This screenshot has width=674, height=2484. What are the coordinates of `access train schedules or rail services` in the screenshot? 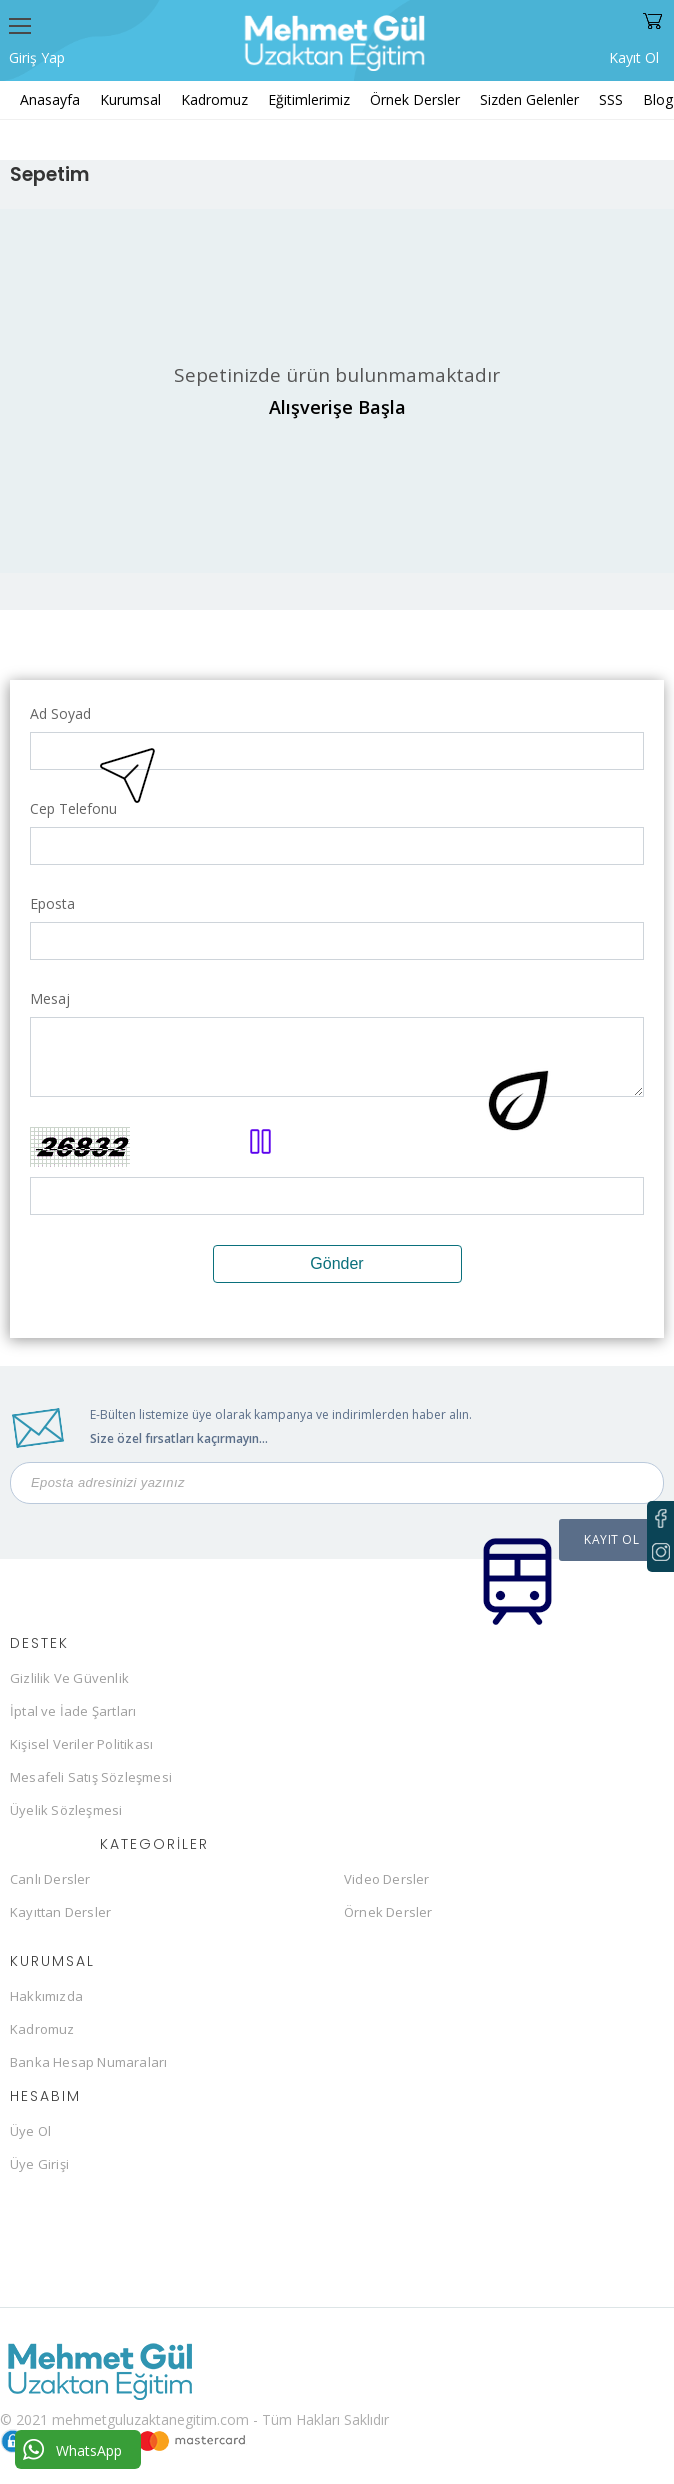 It's located at (517, 1578).